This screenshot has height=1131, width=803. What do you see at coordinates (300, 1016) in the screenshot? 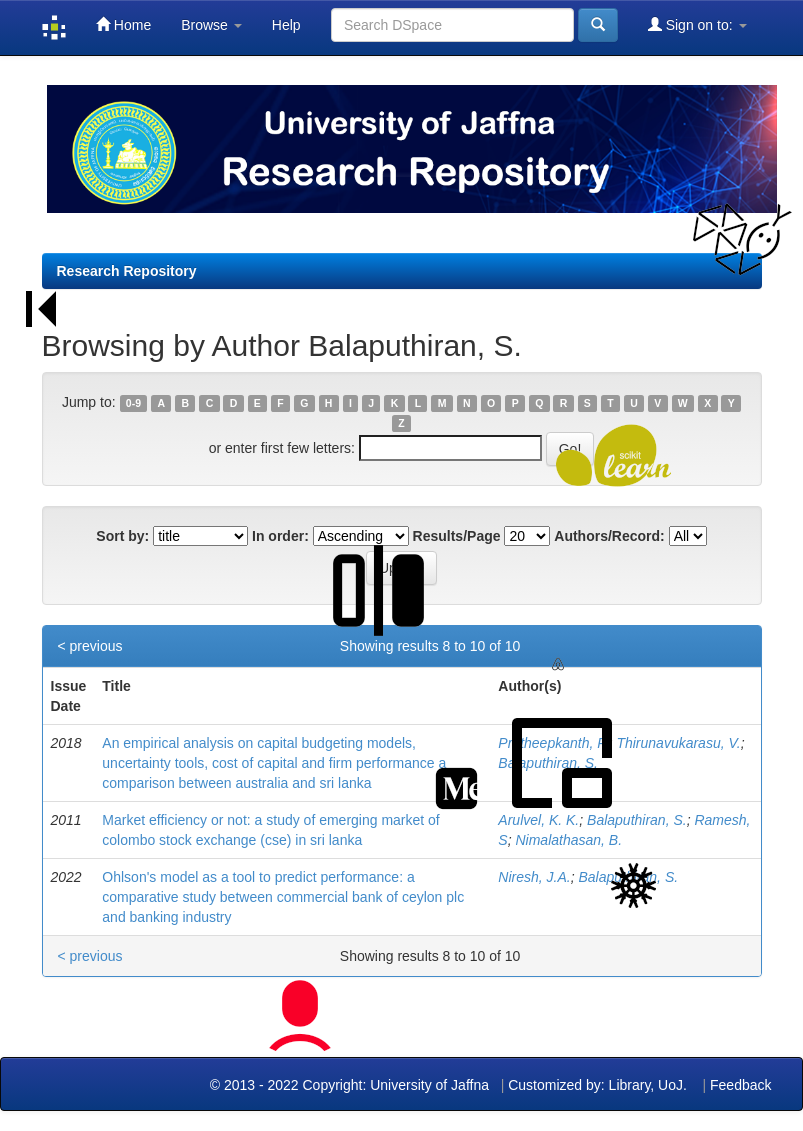
I see `view your profile` at bounding box center [300, 1016].